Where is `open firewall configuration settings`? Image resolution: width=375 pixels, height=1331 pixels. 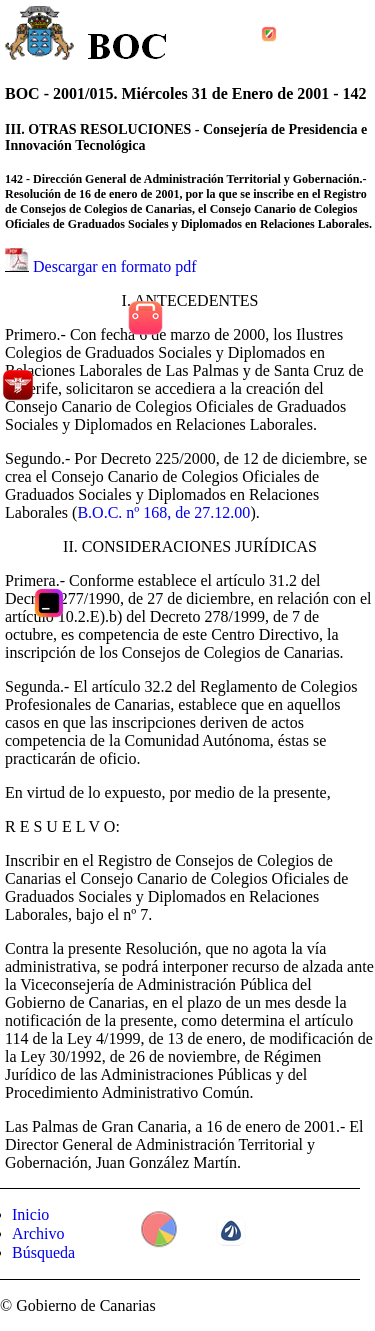
open firewall configuration settings is located at coordinates (269, 34).